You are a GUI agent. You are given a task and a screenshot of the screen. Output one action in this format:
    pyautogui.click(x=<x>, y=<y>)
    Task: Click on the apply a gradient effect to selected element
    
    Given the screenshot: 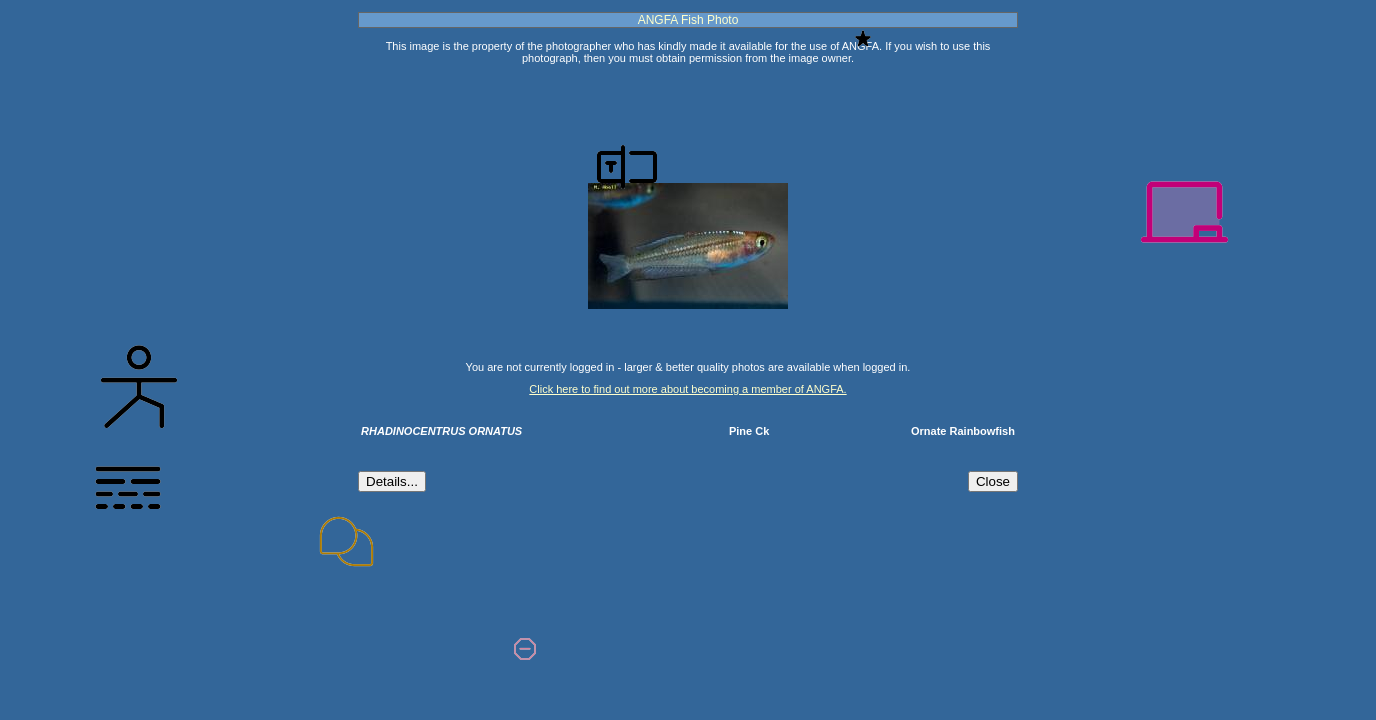 What is the action you would take?
    pyautogui.click(x=128, y=489)
    